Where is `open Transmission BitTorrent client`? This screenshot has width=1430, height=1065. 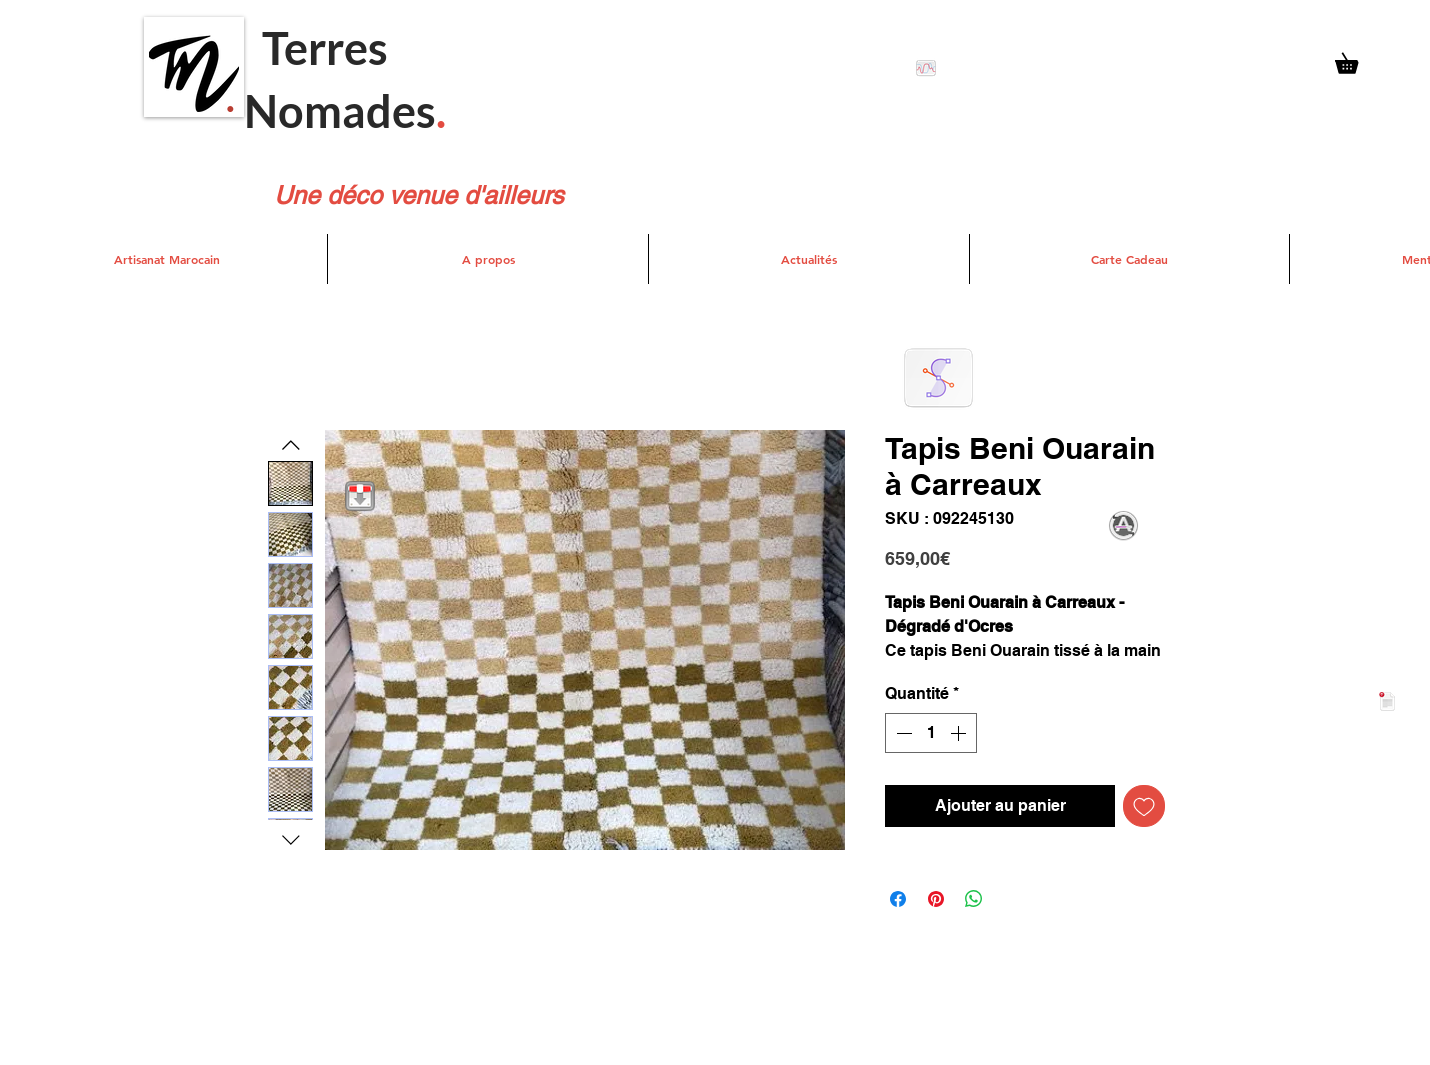 open Transmission BitTorrent client is located at coordinates (360, 496).